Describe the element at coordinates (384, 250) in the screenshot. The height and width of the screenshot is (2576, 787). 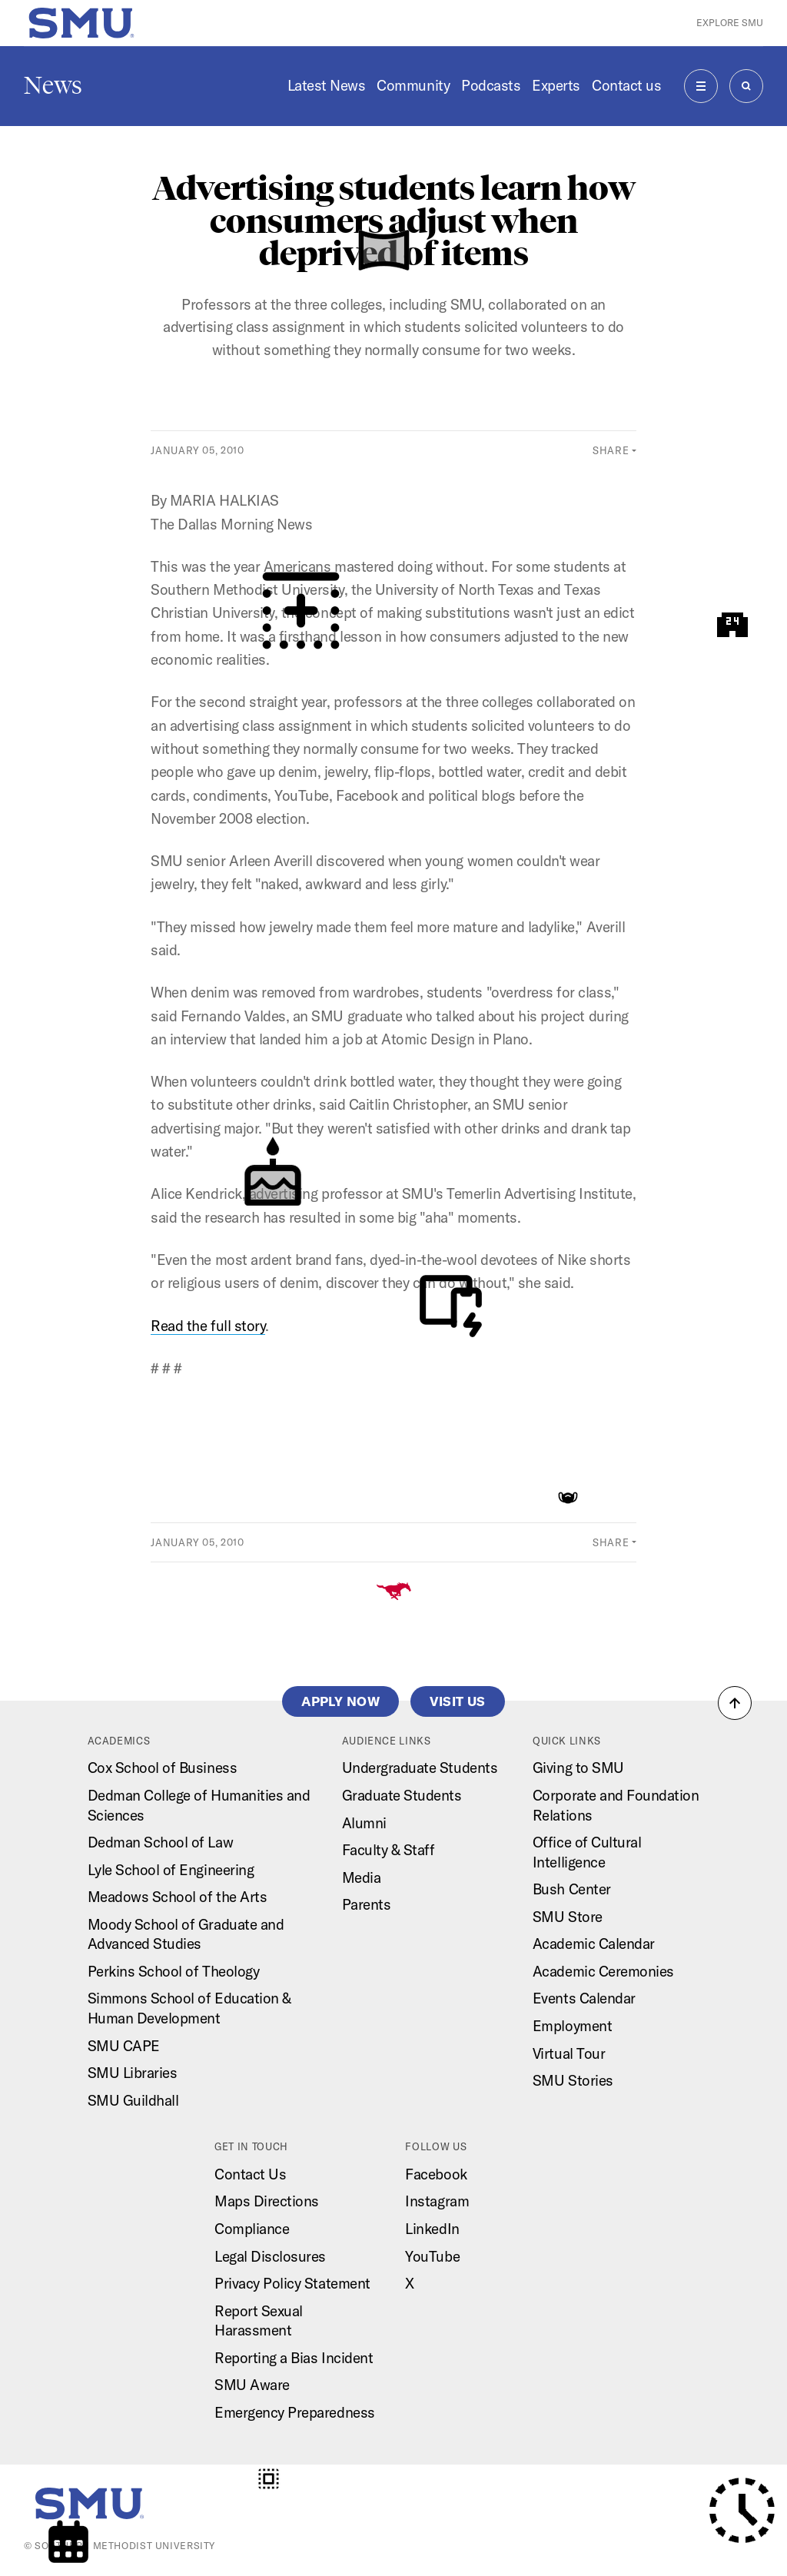
I see `switch to panorama photo mode` at that location.